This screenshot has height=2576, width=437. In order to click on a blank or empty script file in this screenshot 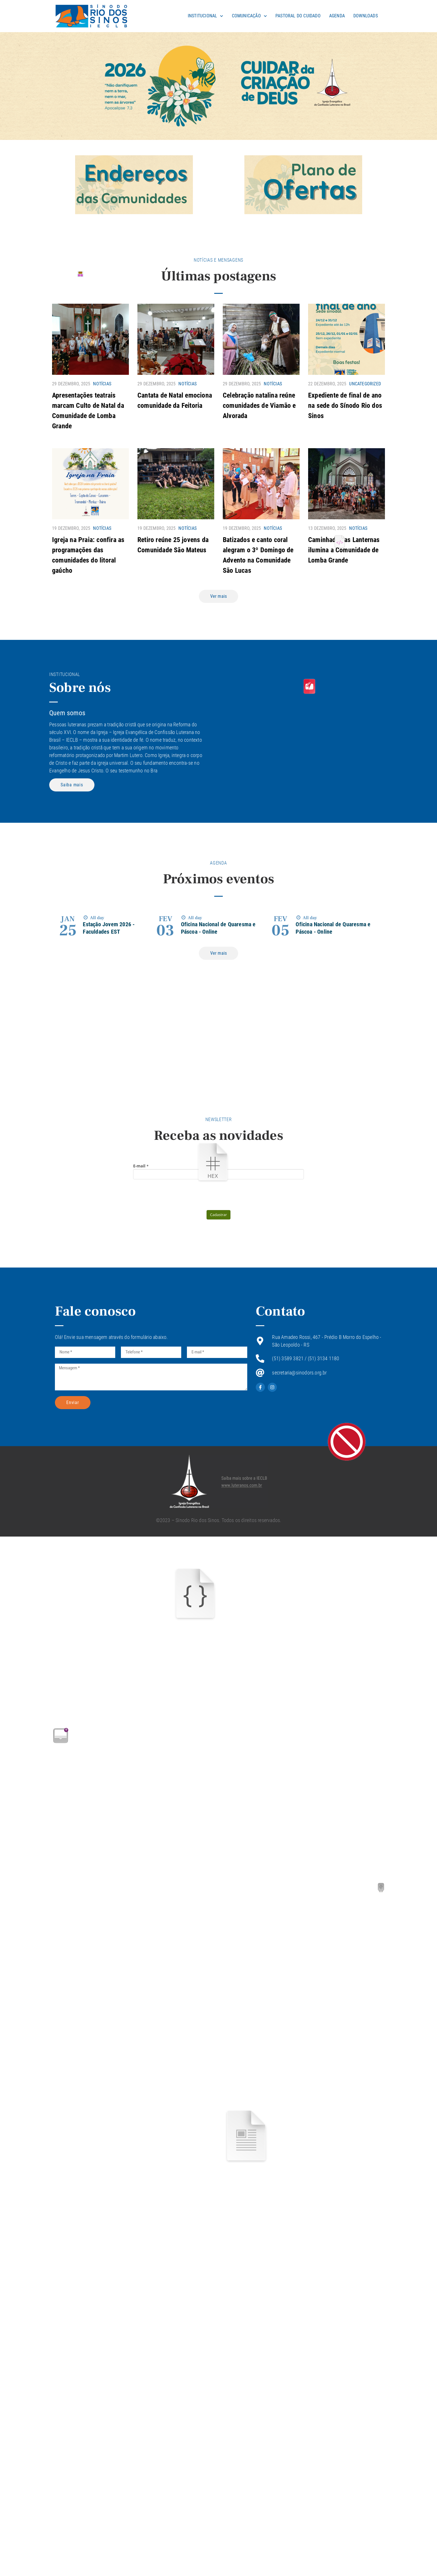, I will do `click(195, 1594)`.